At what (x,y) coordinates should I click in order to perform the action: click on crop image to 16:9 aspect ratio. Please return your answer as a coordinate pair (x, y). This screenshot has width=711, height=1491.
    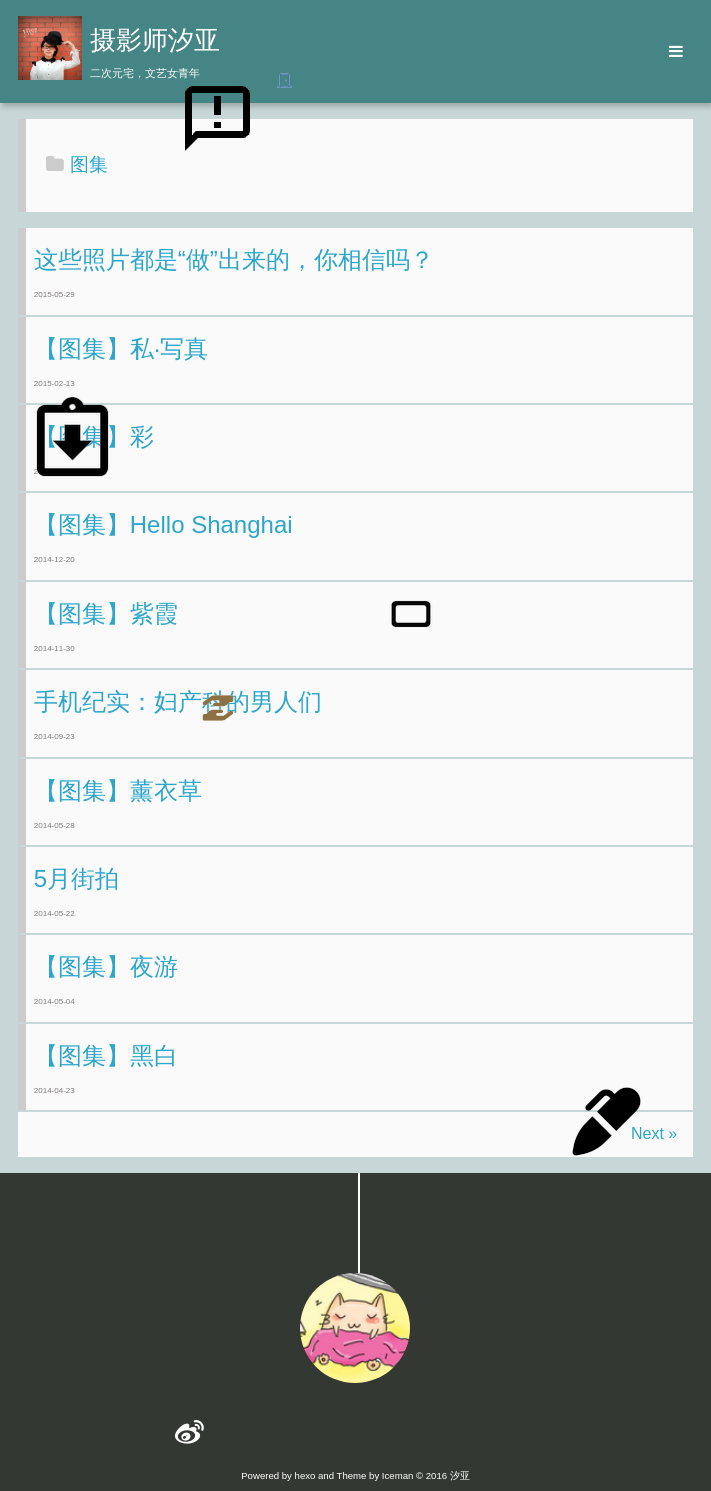
    Looking at the image, I should click on (411, 614).